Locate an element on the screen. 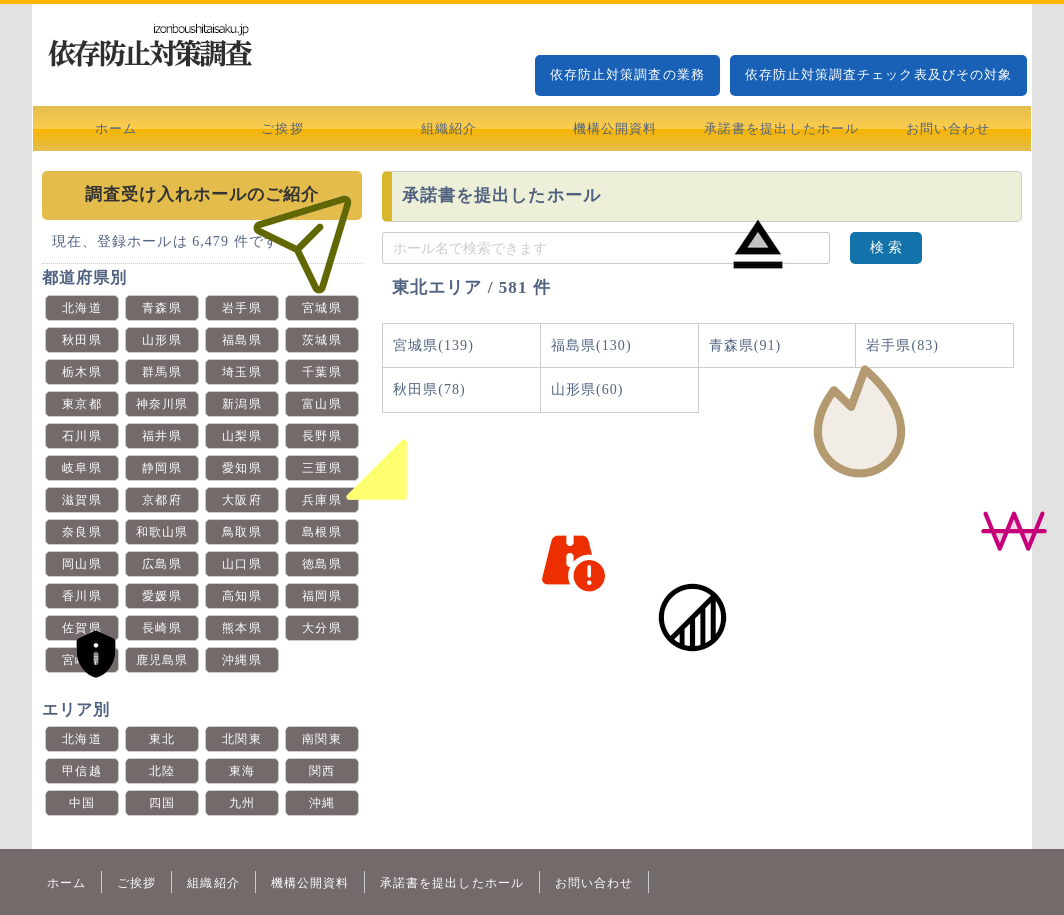 This screenshot has height=915, width=1064. view privacy policy or settings is located at coordinates (96, 654).